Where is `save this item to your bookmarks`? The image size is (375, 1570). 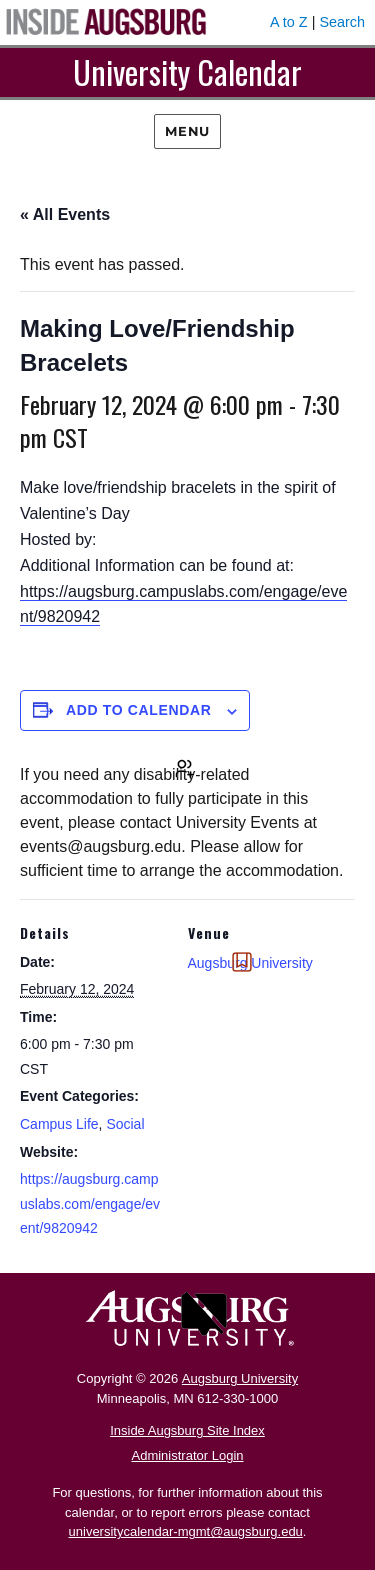
save this item to your bookmarks is located at coordinates (242, 962).